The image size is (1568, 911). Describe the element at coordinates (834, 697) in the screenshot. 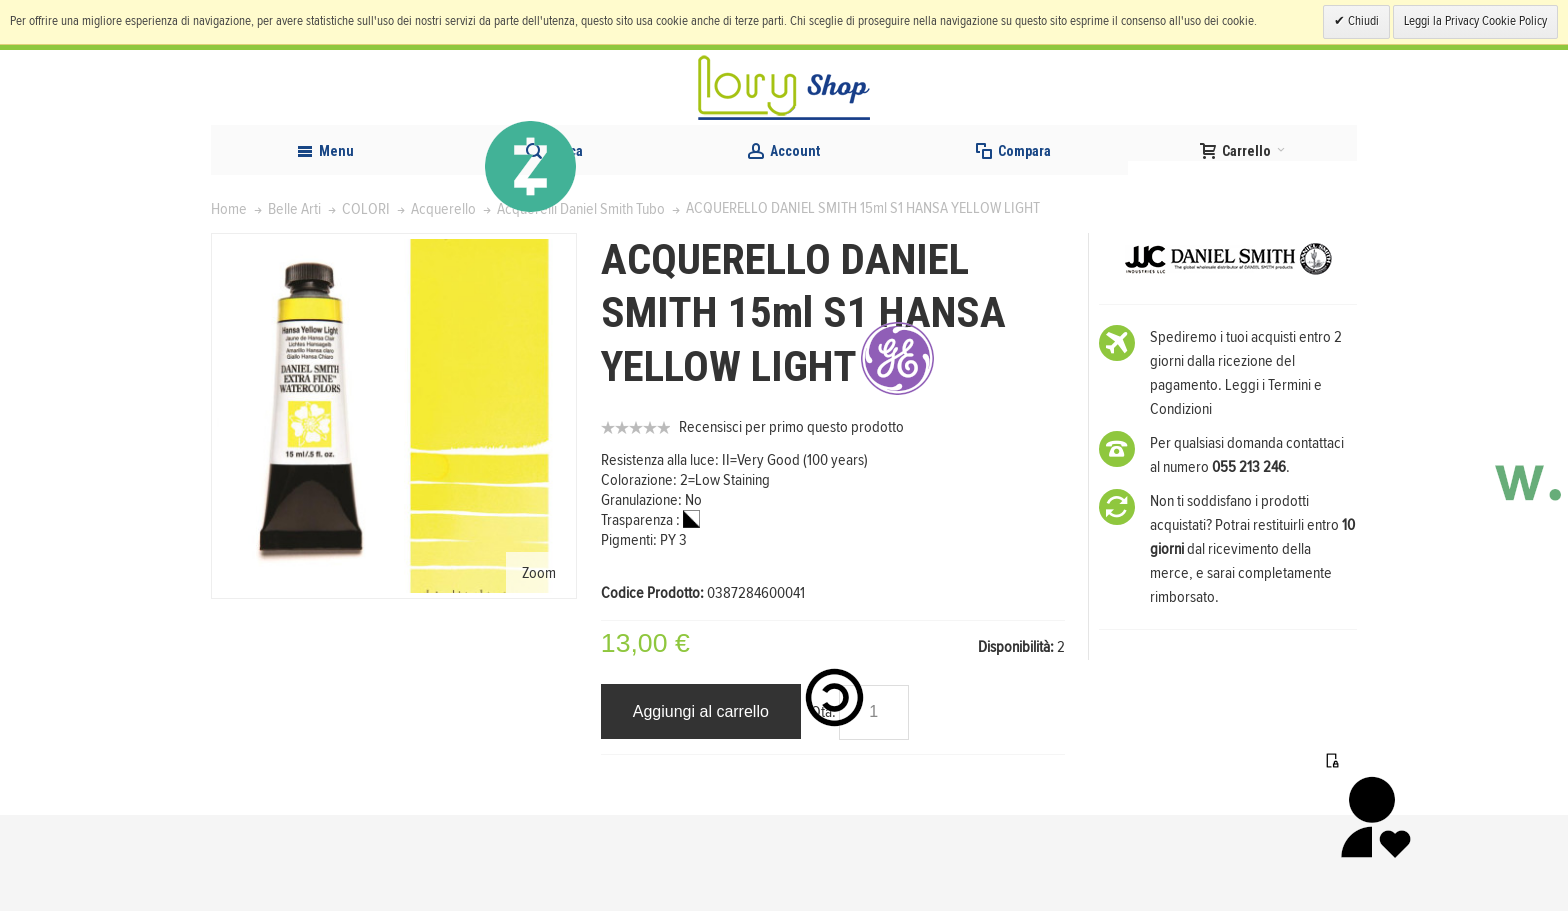

I see `indicates copyleft licensing for content or software` at that location.